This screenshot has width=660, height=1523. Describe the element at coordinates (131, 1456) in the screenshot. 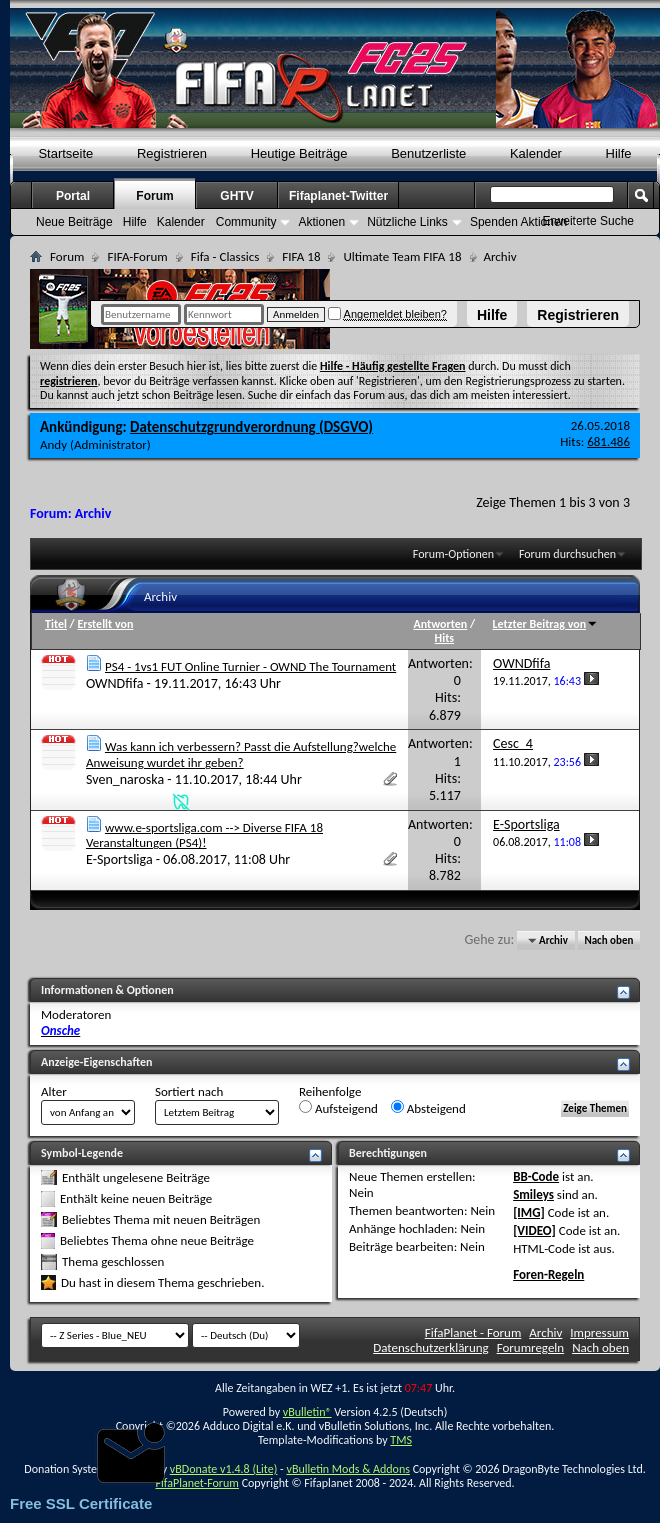

I see `indicates an unread email in your inbox` at that location.